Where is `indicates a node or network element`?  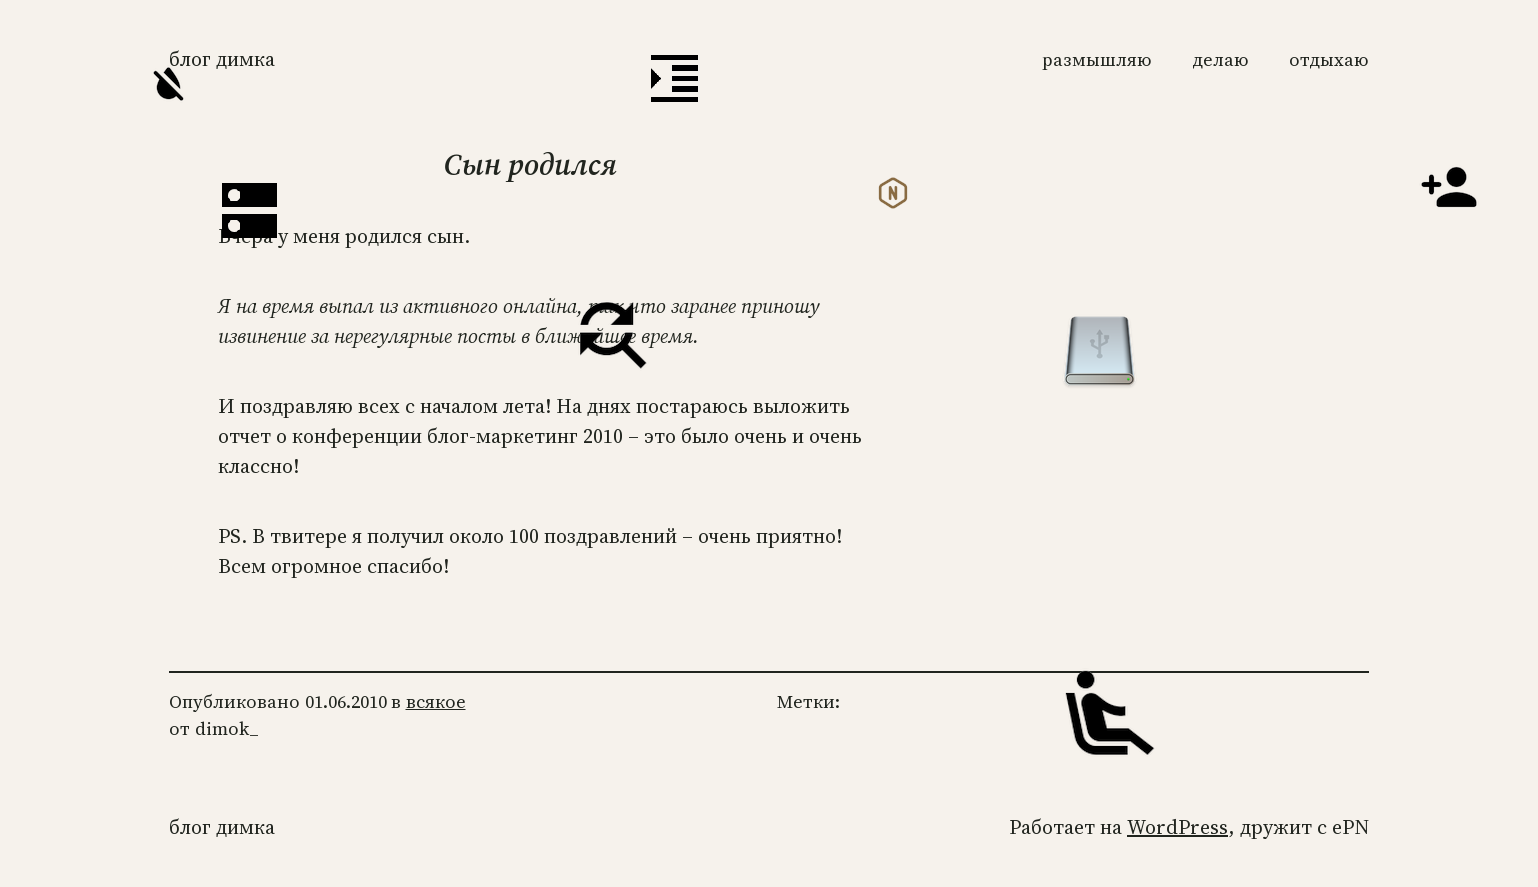
indicates a node or network element is located at coordinates (893, 193).